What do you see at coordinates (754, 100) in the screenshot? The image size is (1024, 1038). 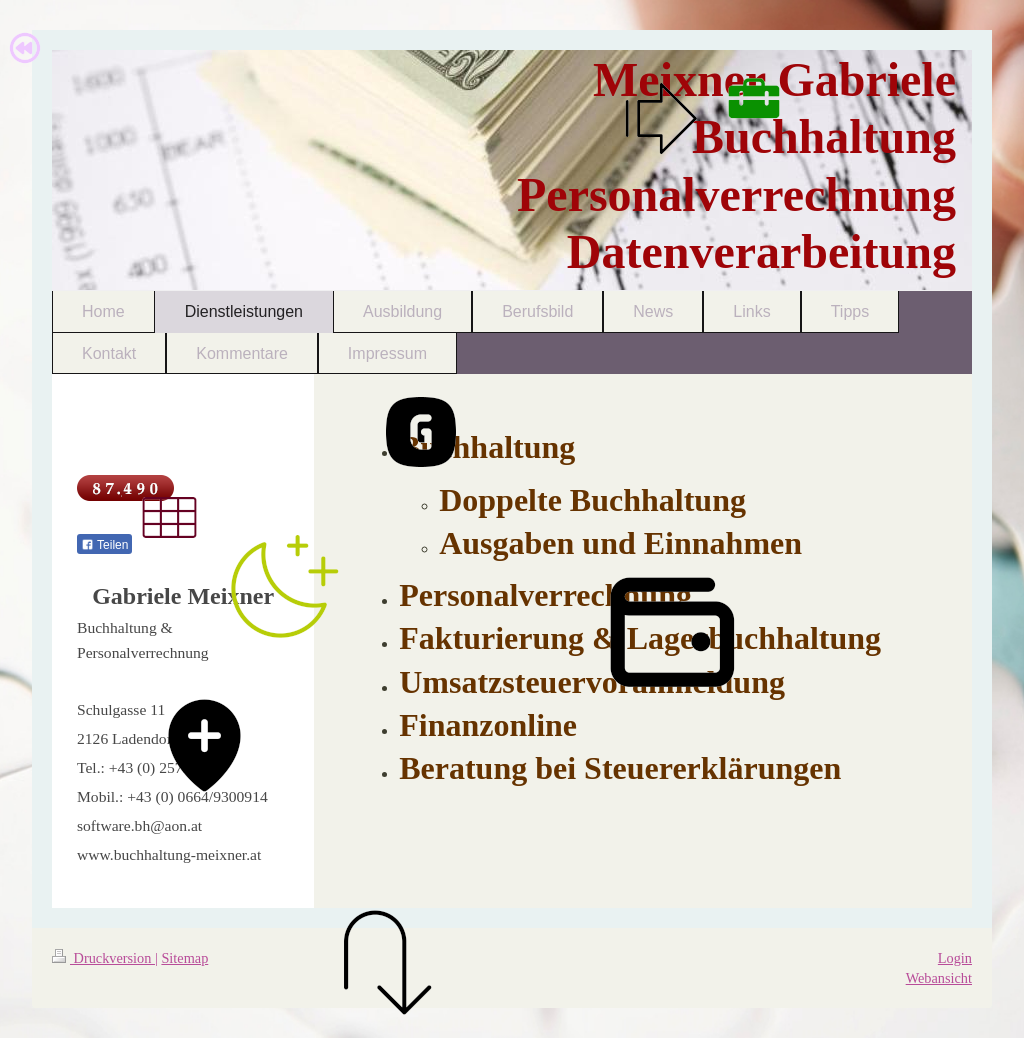 I see `access tools and settings` at bounding box center [754, 100].